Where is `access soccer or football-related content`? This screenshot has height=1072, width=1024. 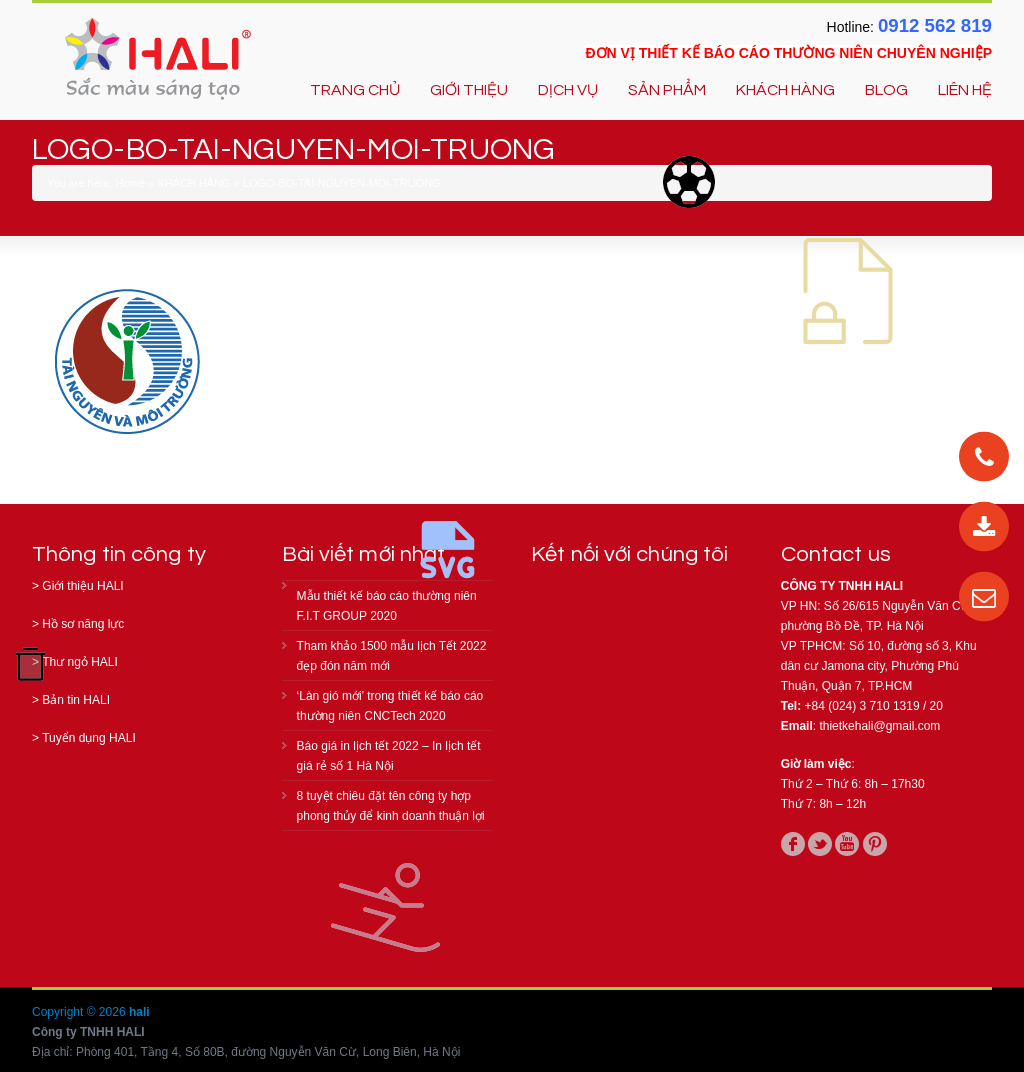
access soccer or football-related content is located at coordinates (689, 182).